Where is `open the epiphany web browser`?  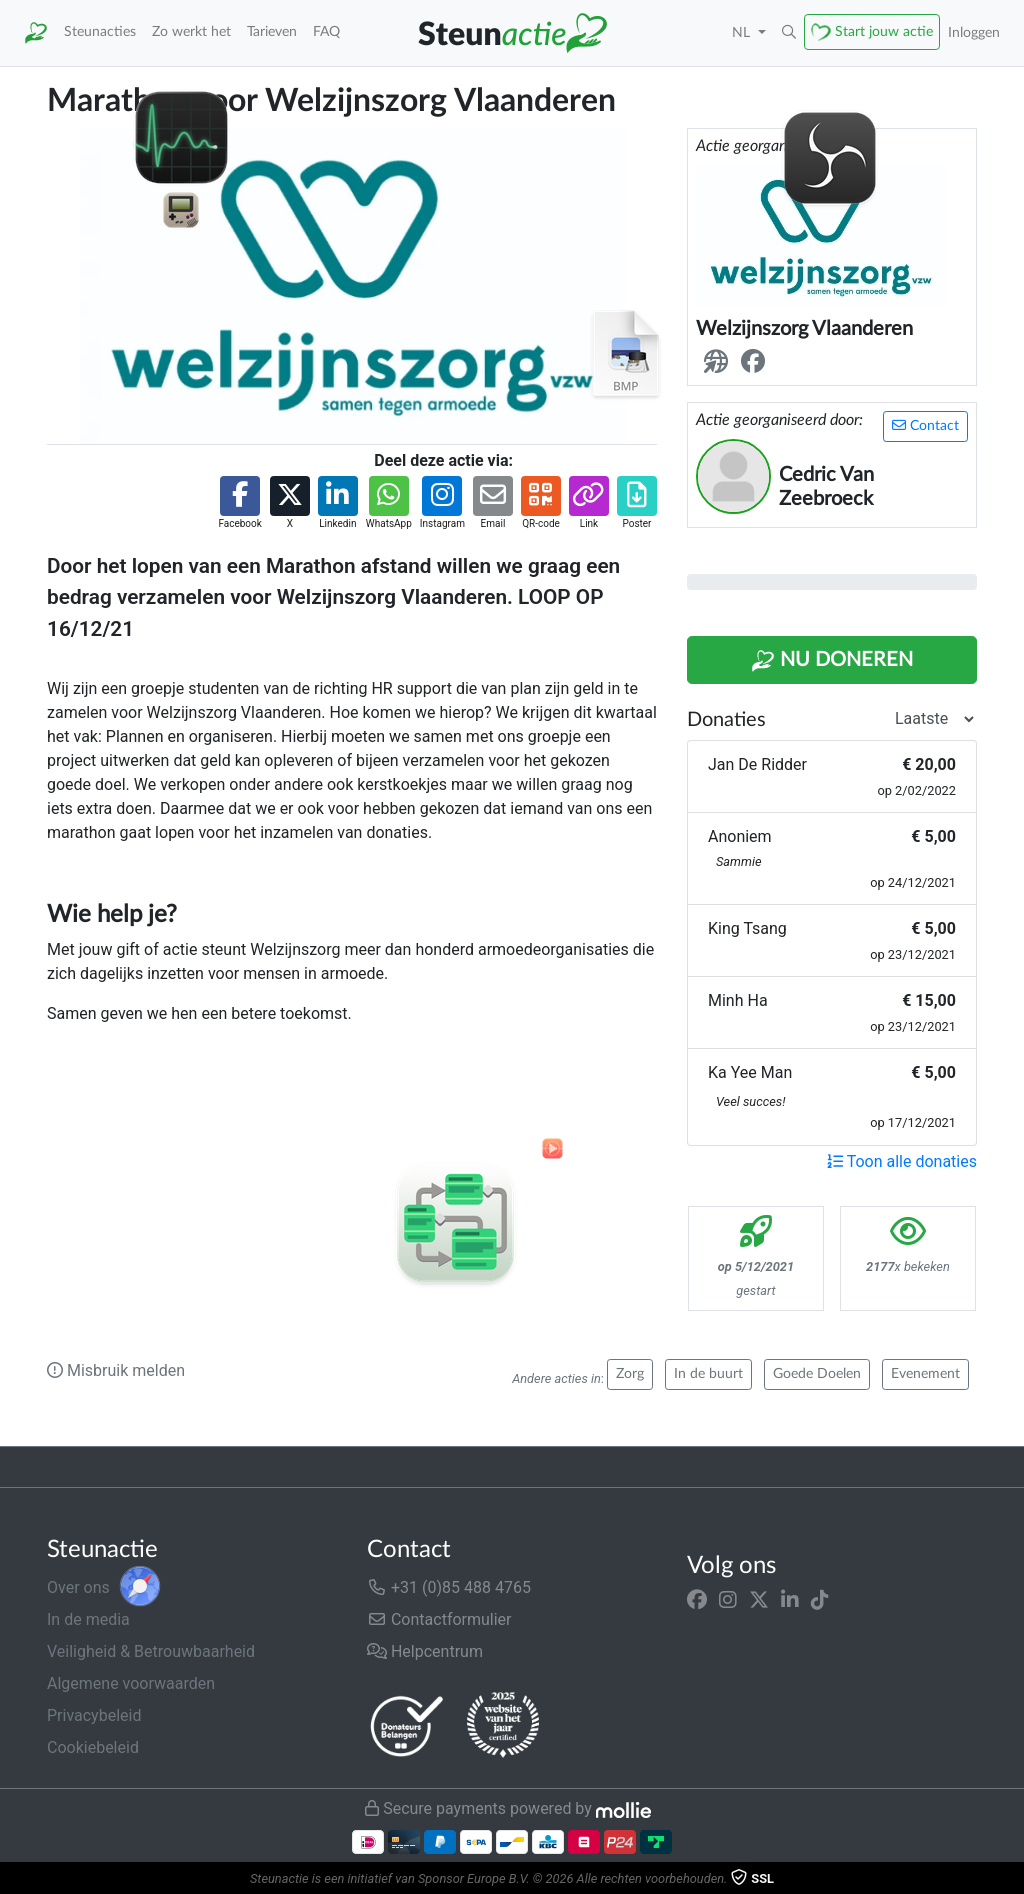
open the epiphany web browser is located at coordinates (140, 1586).